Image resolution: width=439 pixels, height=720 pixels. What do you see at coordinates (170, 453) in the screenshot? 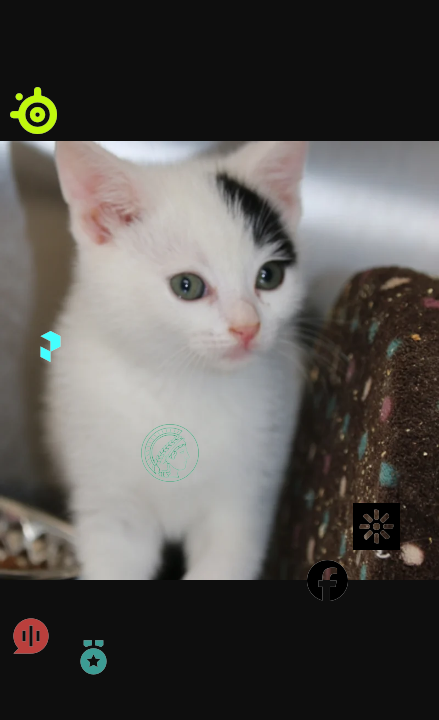
I see `max planck society official logo` at bounding box center [170, 453].